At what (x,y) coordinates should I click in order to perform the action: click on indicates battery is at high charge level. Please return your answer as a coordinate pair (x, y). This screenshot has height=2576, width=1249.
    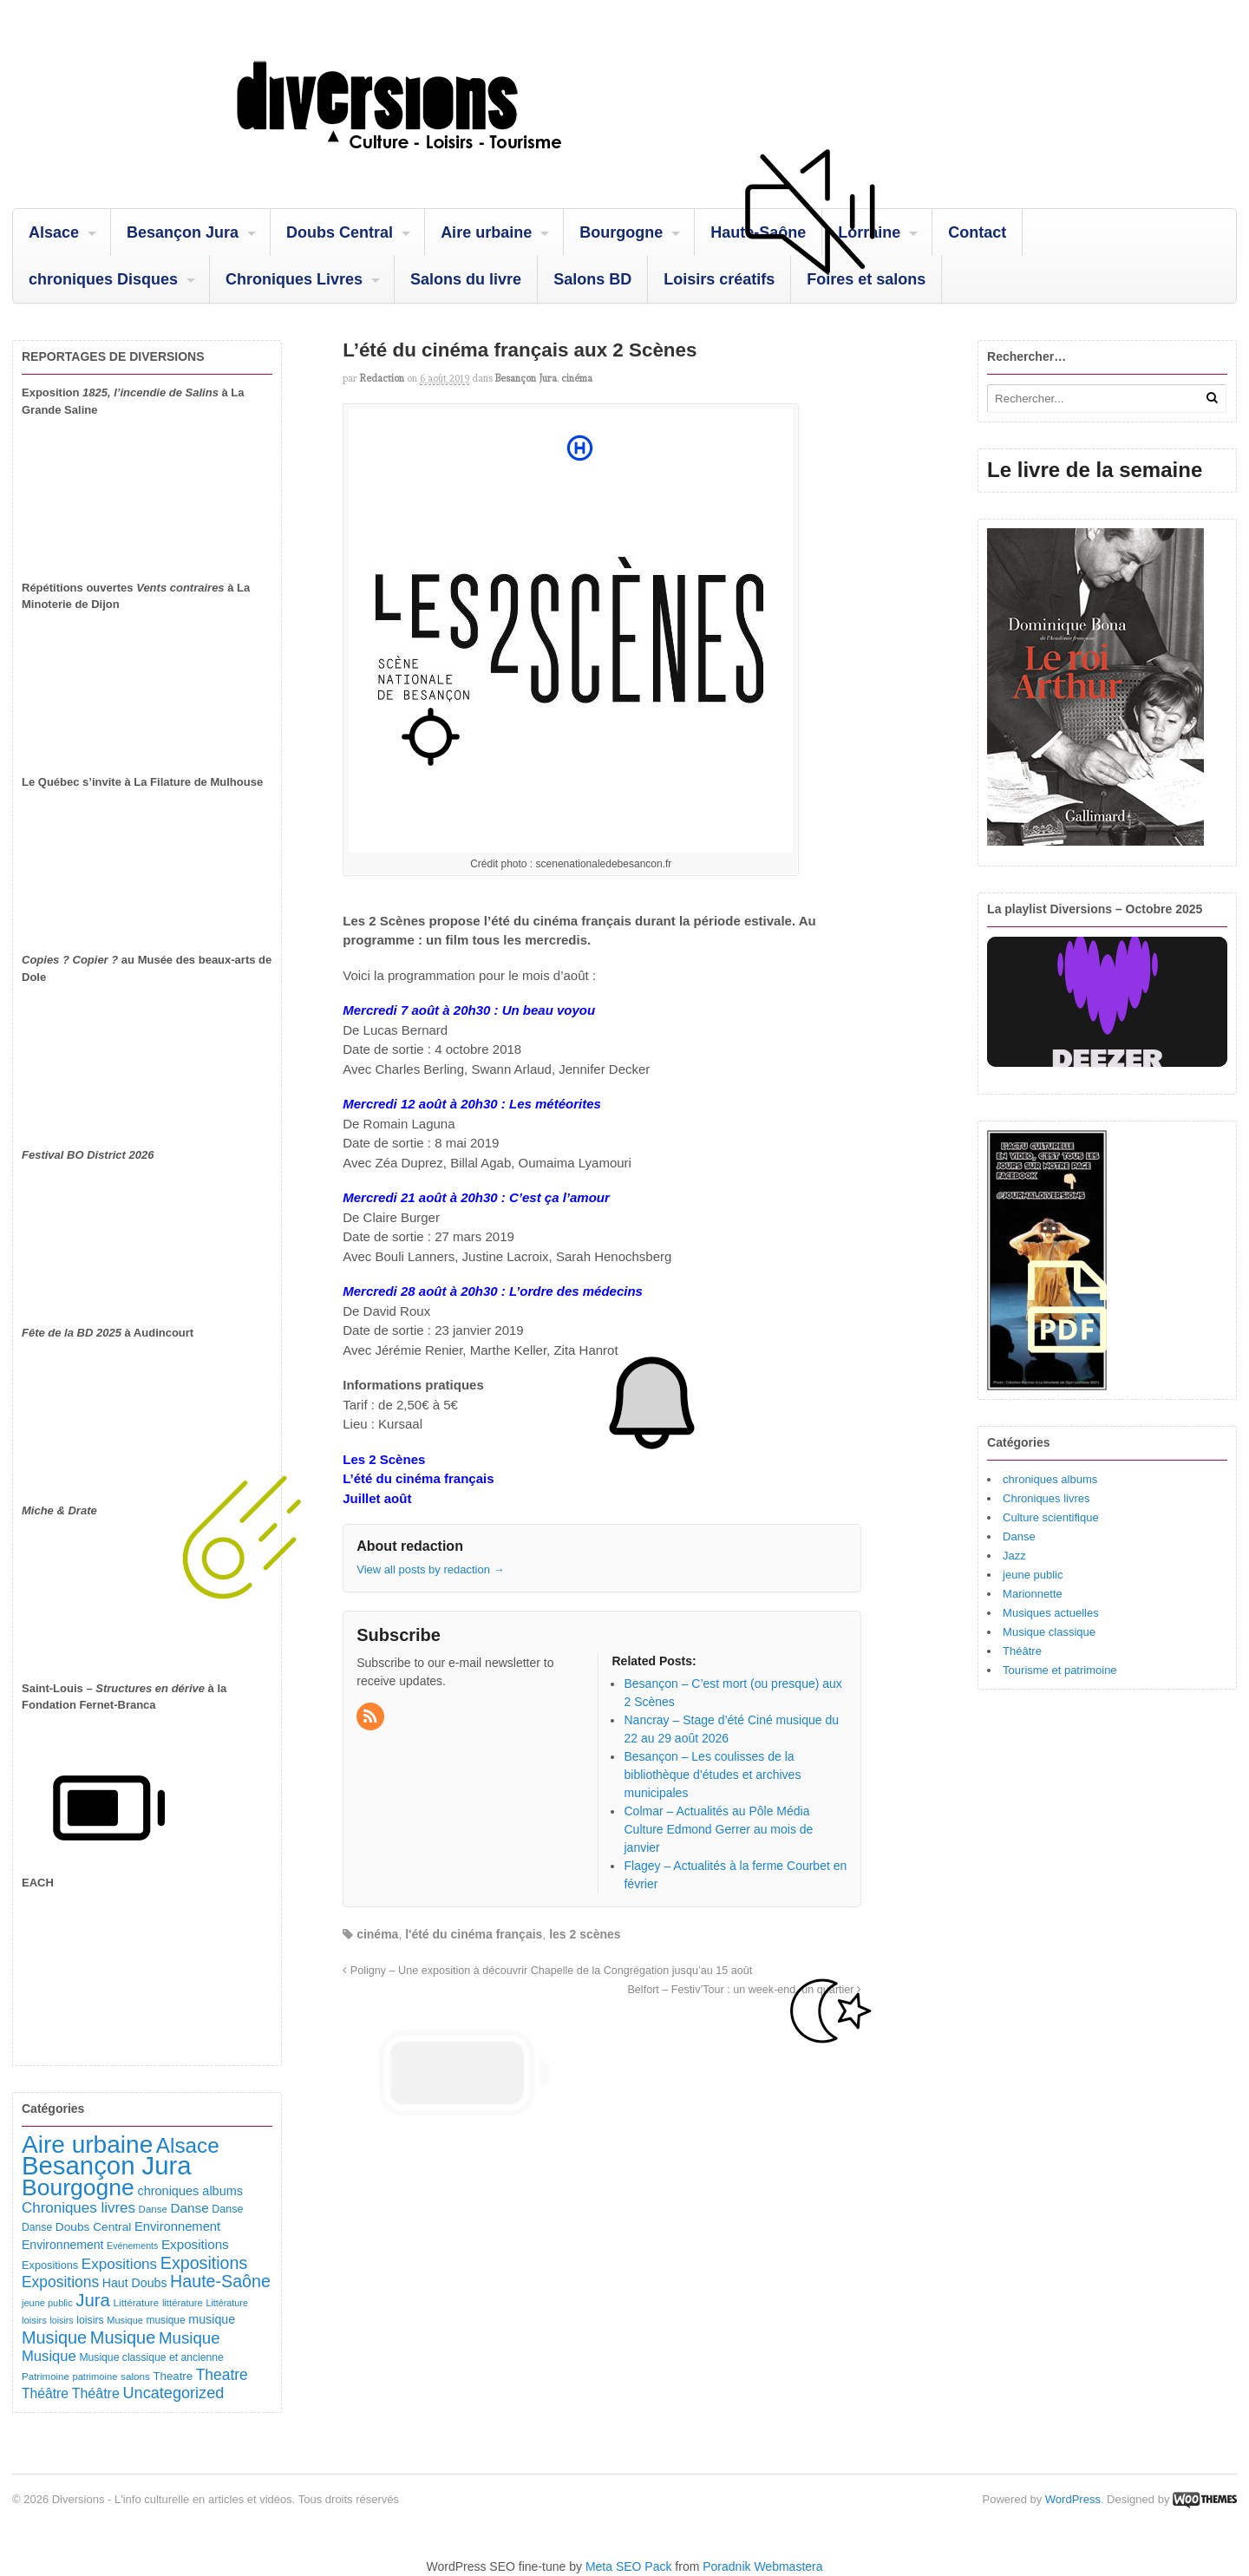
    Looking at the image, I should click on (107, 1808).